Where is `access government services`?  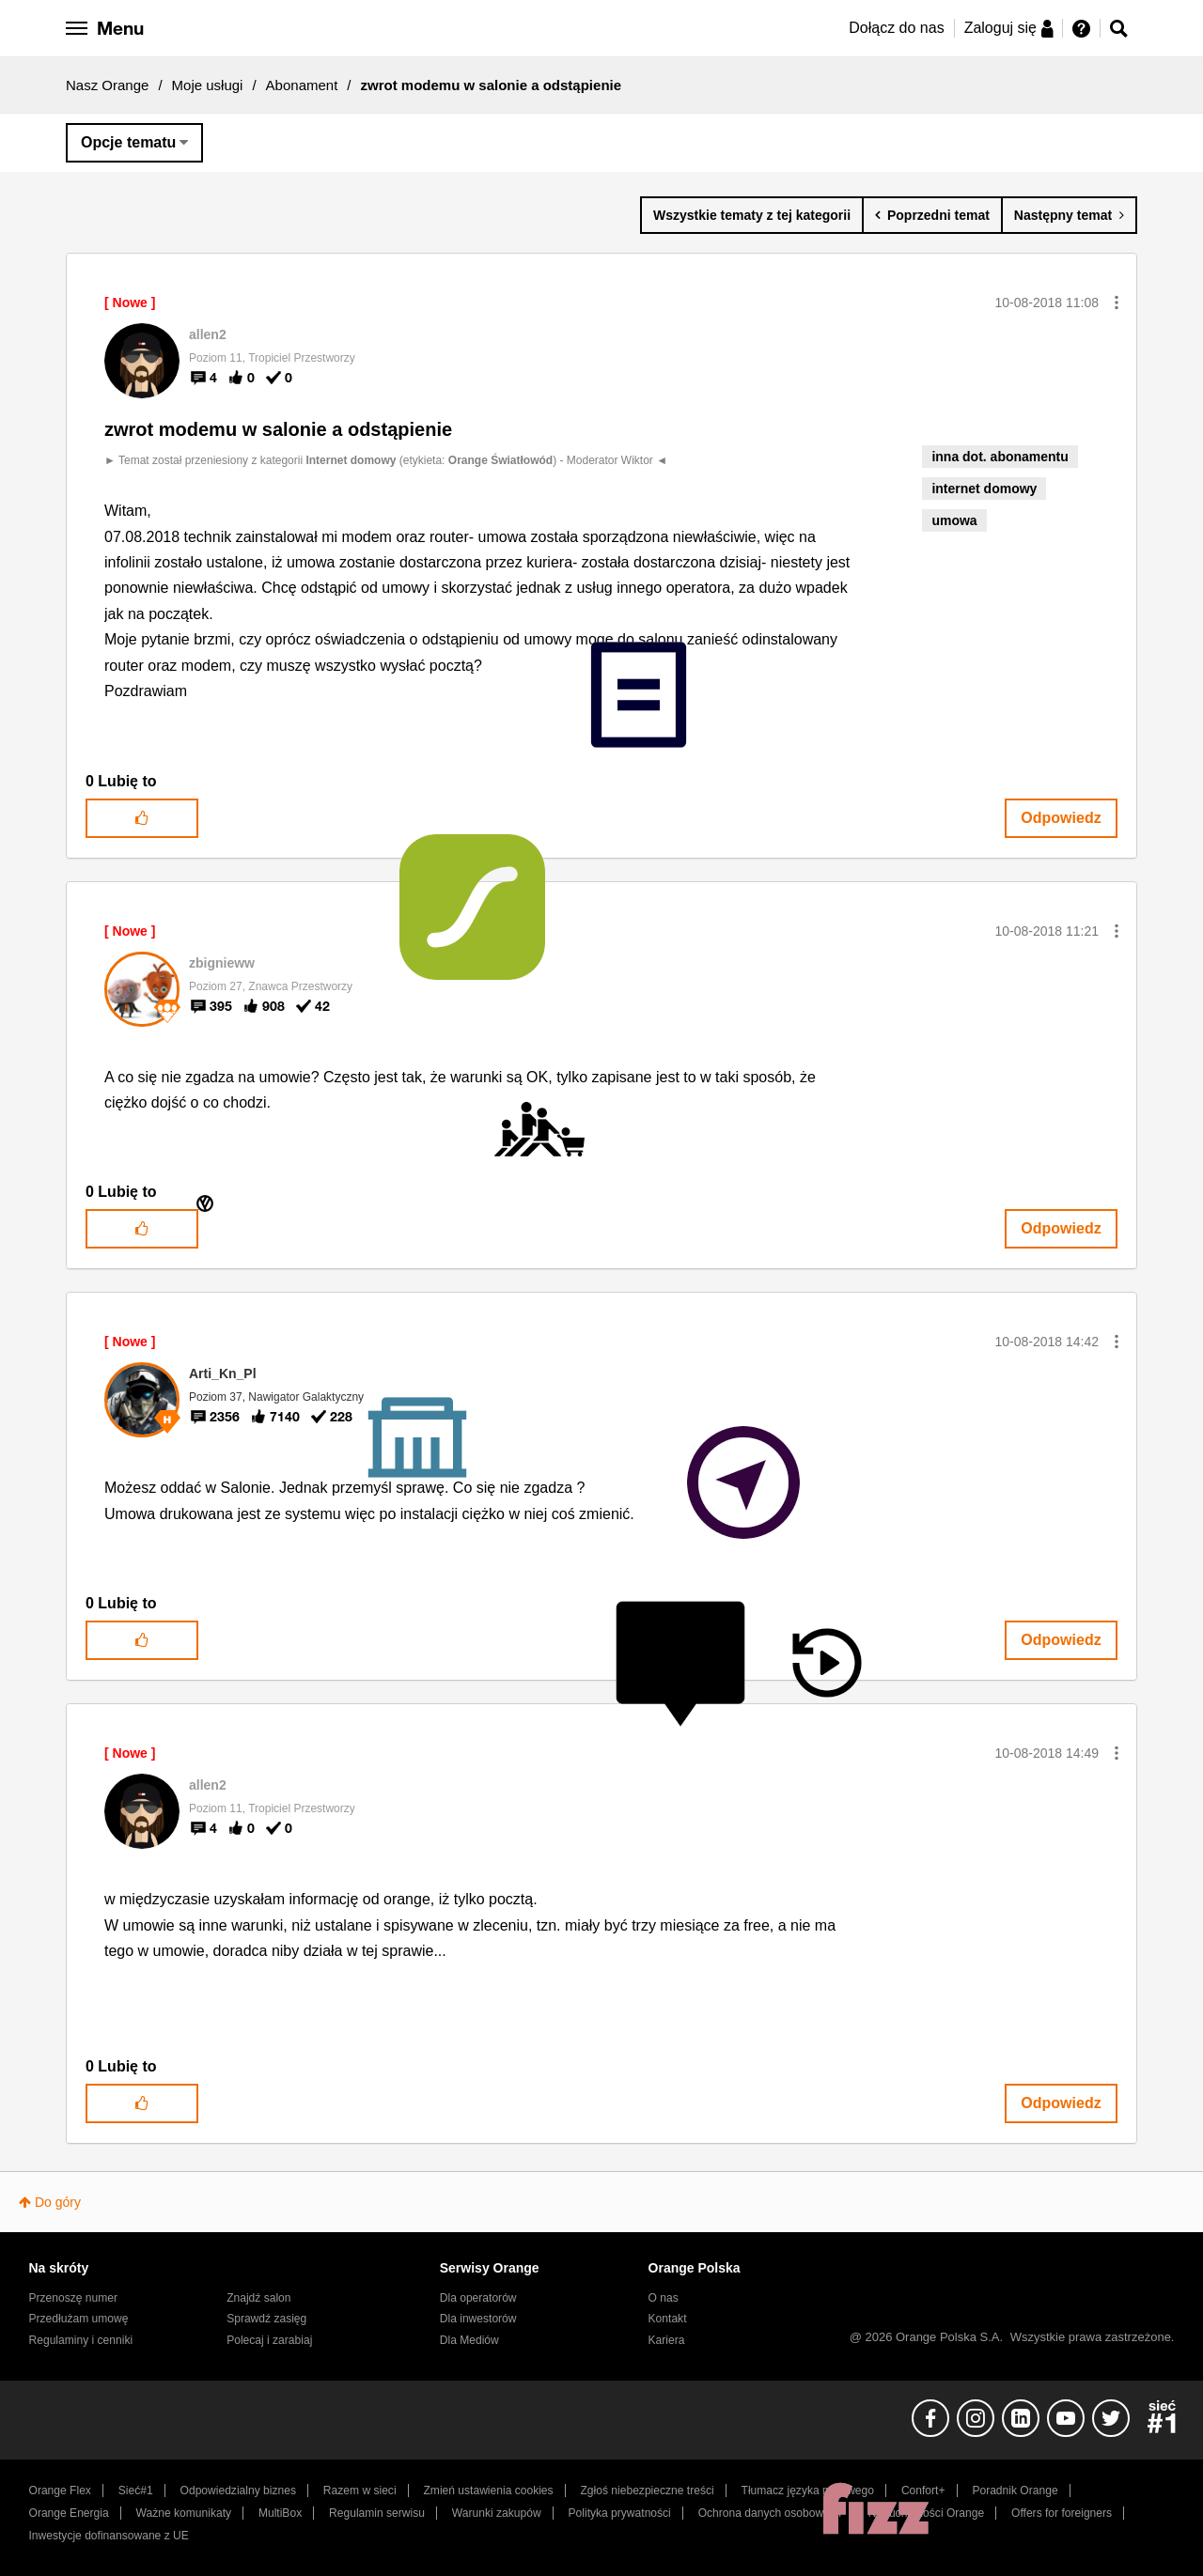 access government services is located at coordinates (417, 1437).